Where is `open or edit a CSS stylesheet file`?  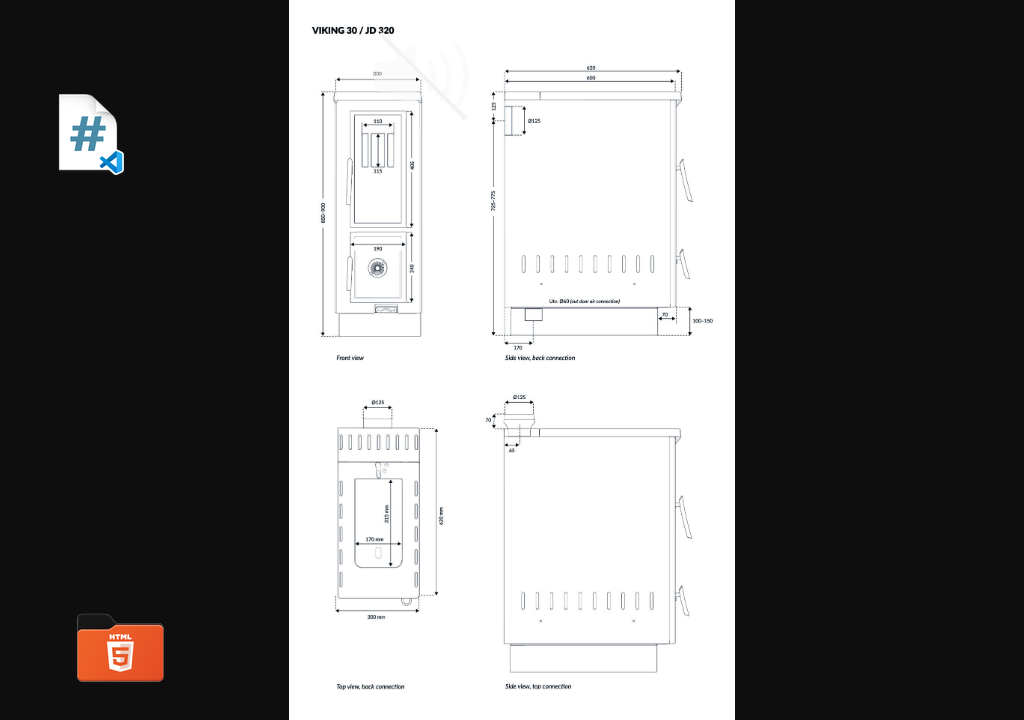
open or edit a CSS stylesheet file is located at coordinates (88, 134).